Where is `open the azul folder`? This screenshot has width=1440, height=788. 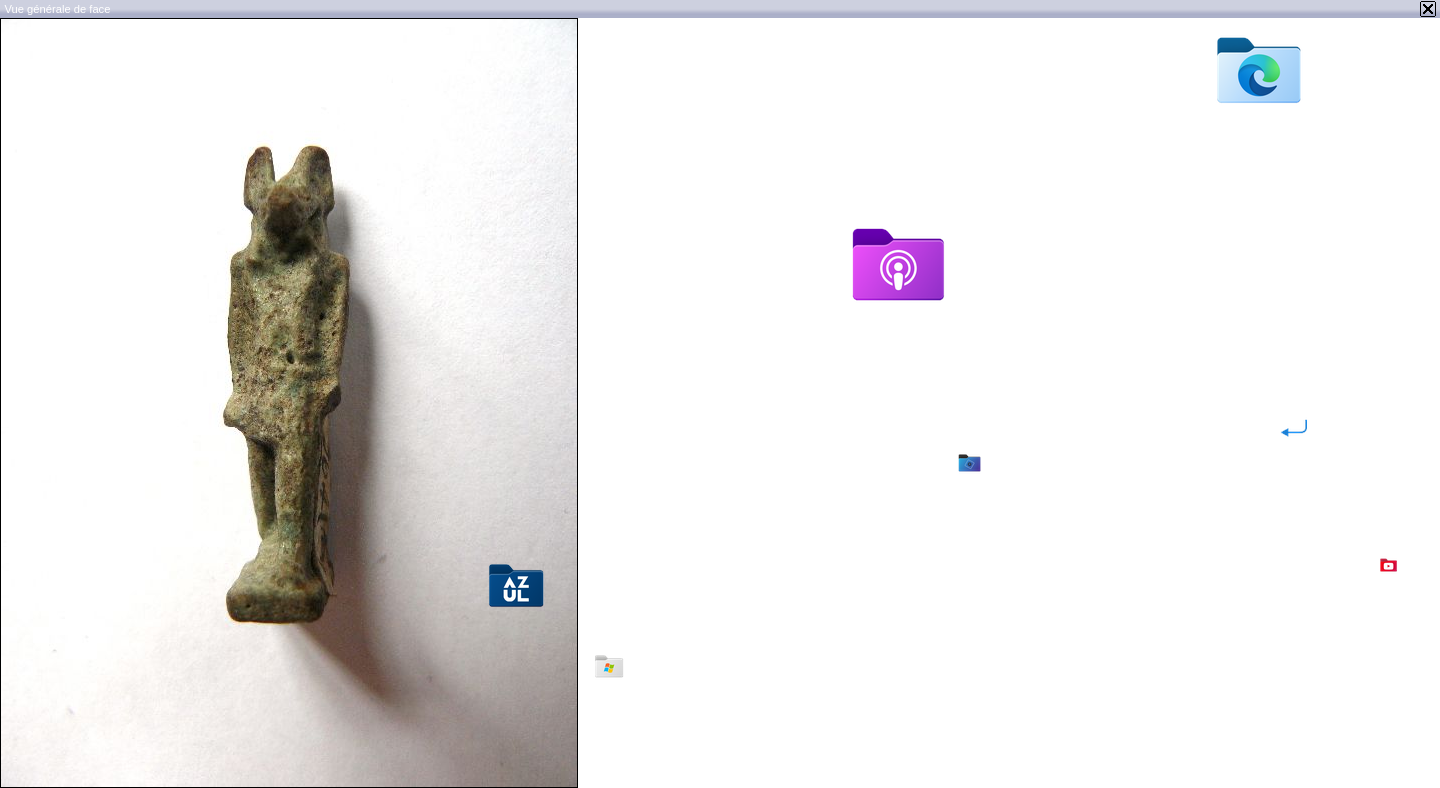
open the azul folder is located at coordinates (516, 587).